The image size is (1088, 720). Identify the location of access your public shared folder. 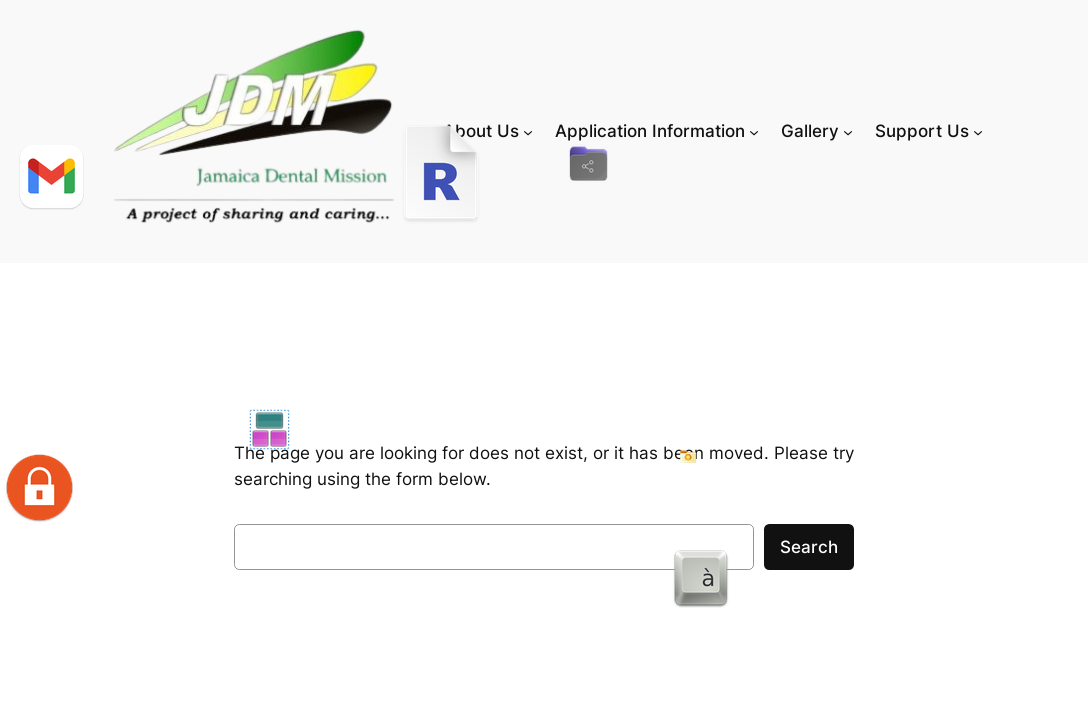
(588, 163).